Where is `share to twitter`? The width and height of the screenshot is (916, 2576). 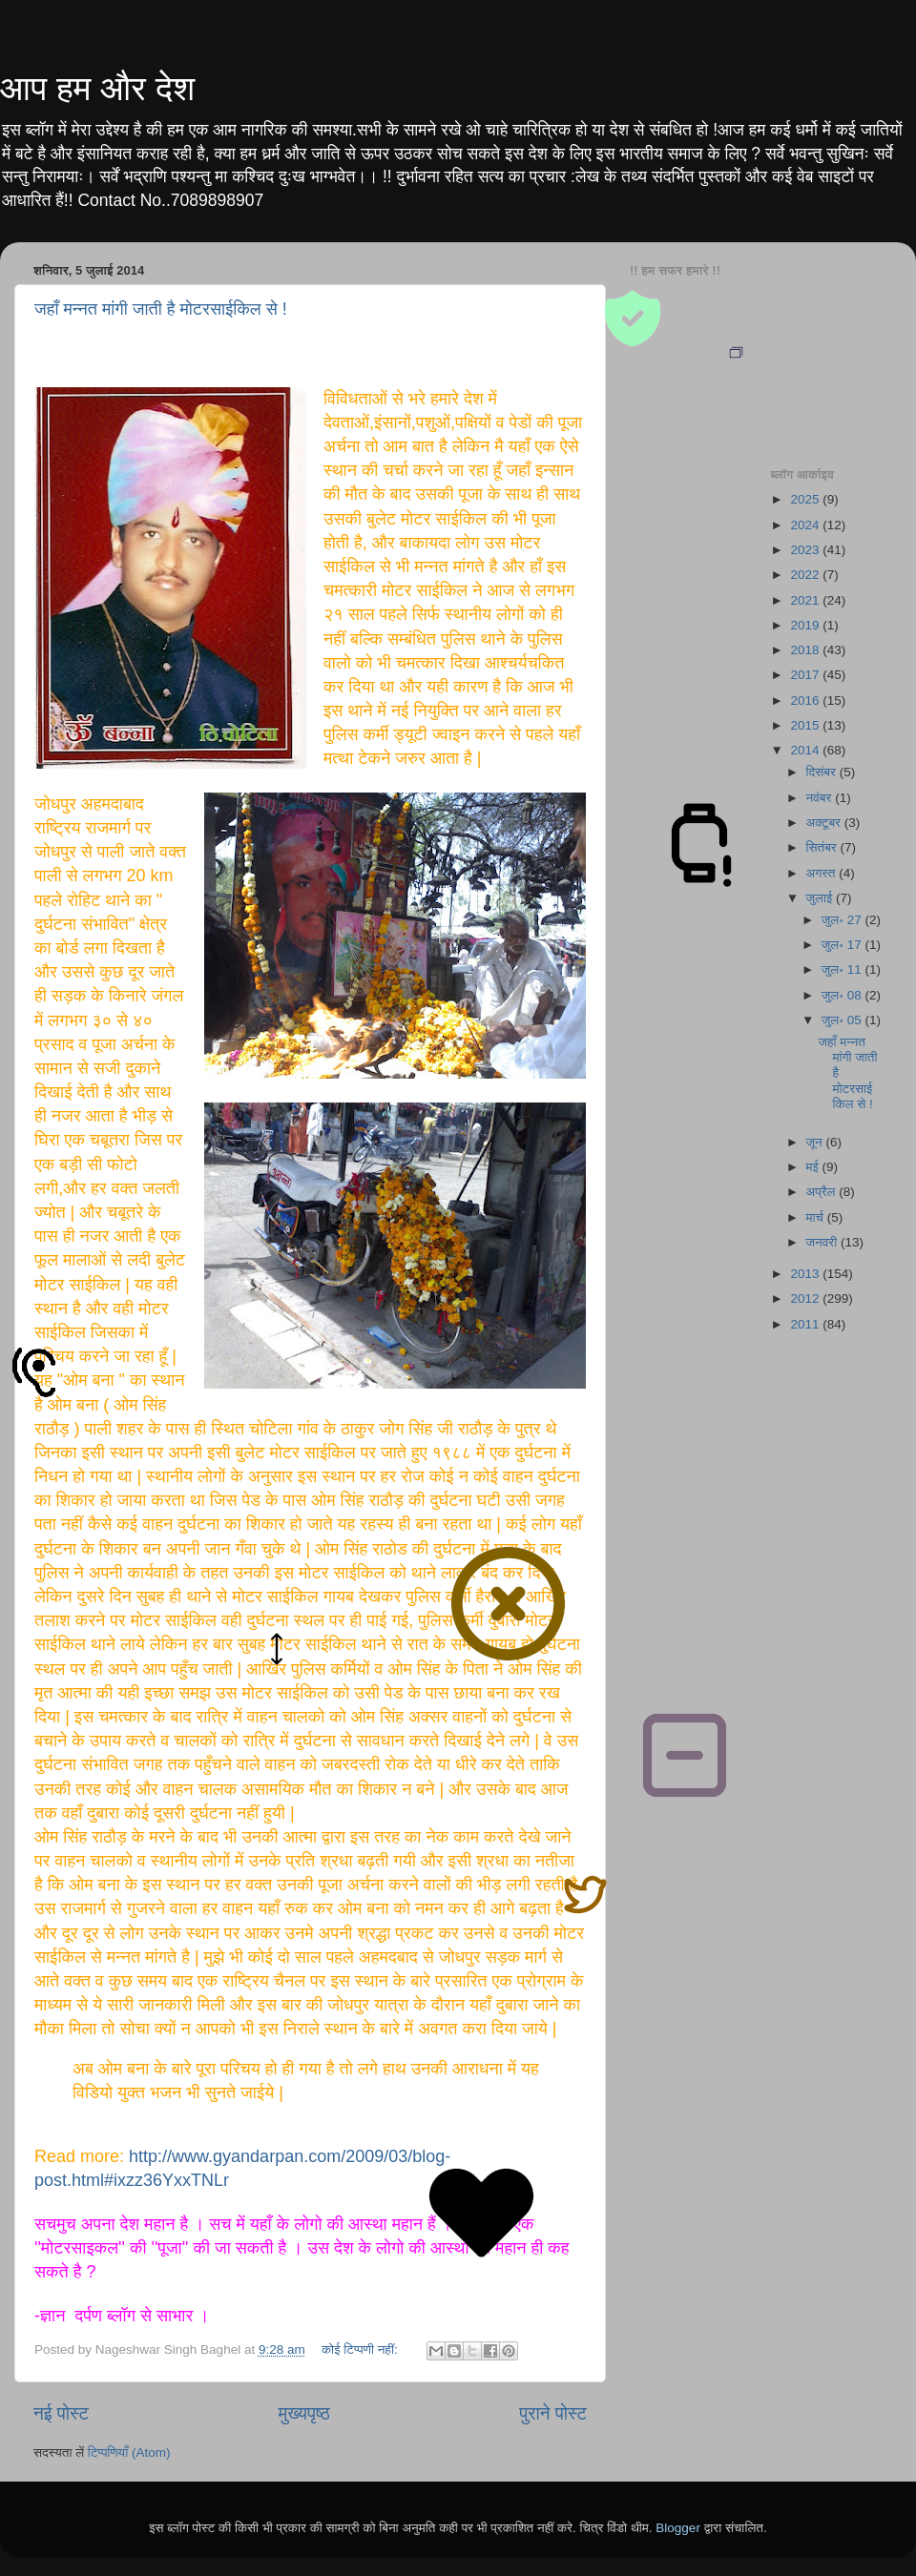 share to twitter is located at coordinates (585, 1894).